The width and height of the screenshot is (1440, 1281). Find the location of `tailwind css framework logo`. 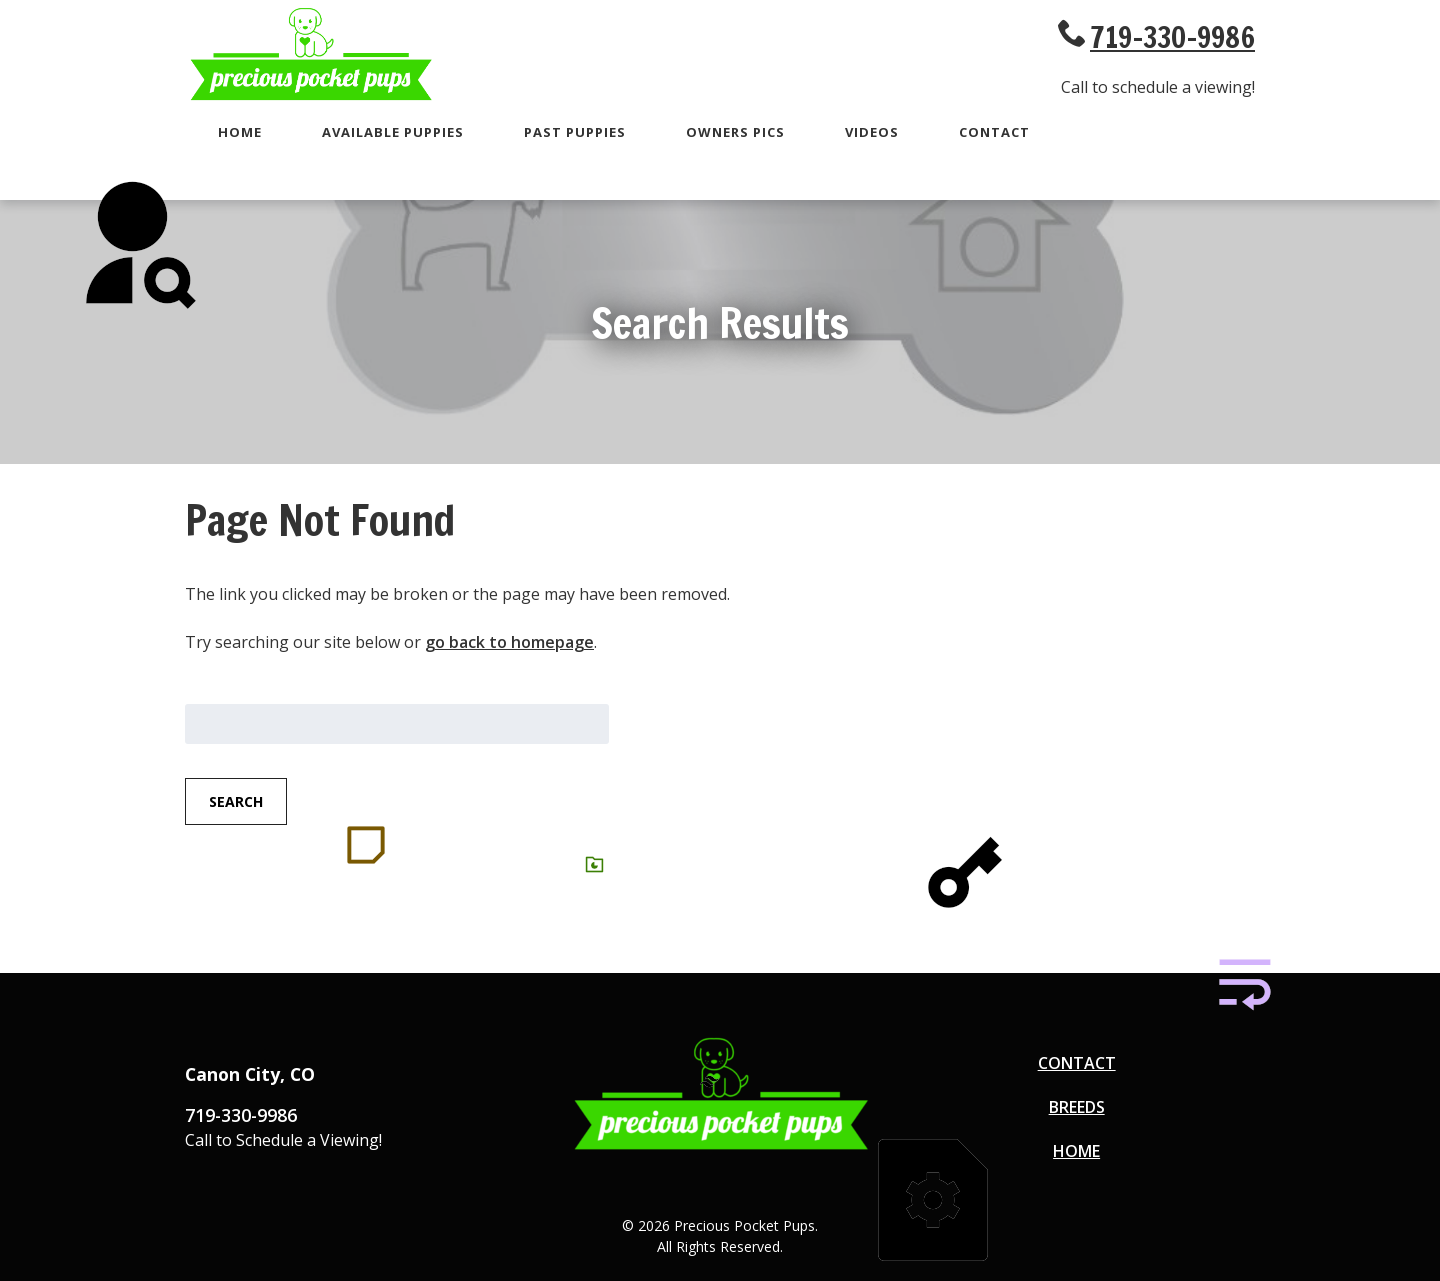

tailwind css framework logo is located at coordinates (709, 1081).